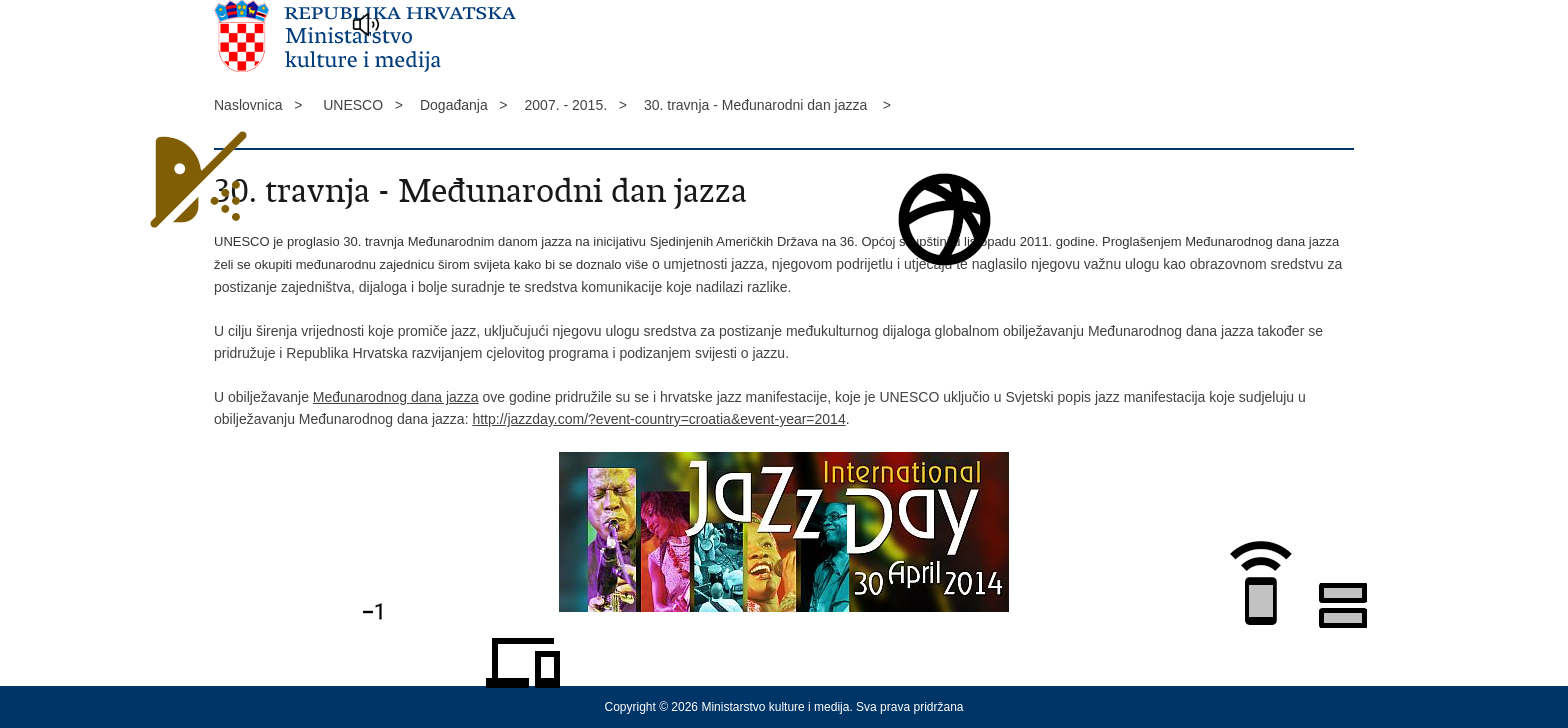 This screenshot has width=1568, height=728. What do you see at coordinates (523, 663) in the screenshot?
I see `view connected devices` at bounding box center [523, 663].